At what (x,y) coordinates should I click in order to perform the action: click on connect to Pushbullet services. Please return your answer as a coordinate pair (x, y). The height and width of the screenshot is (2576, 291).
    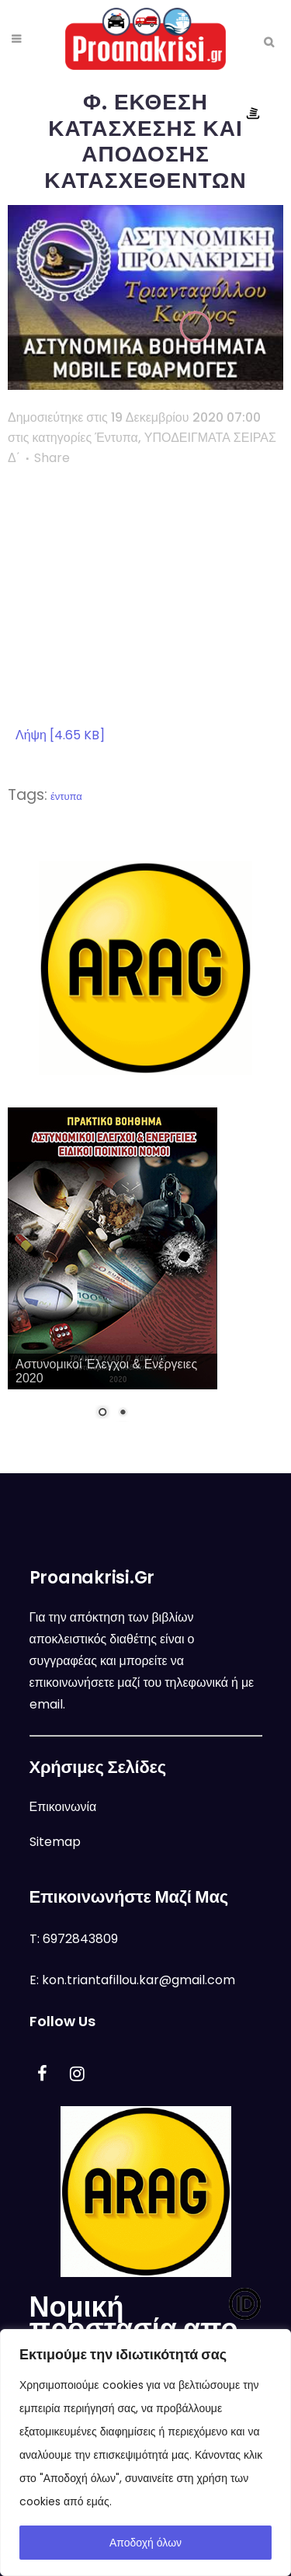
    Looking at the image, I should click on (244, 2303).